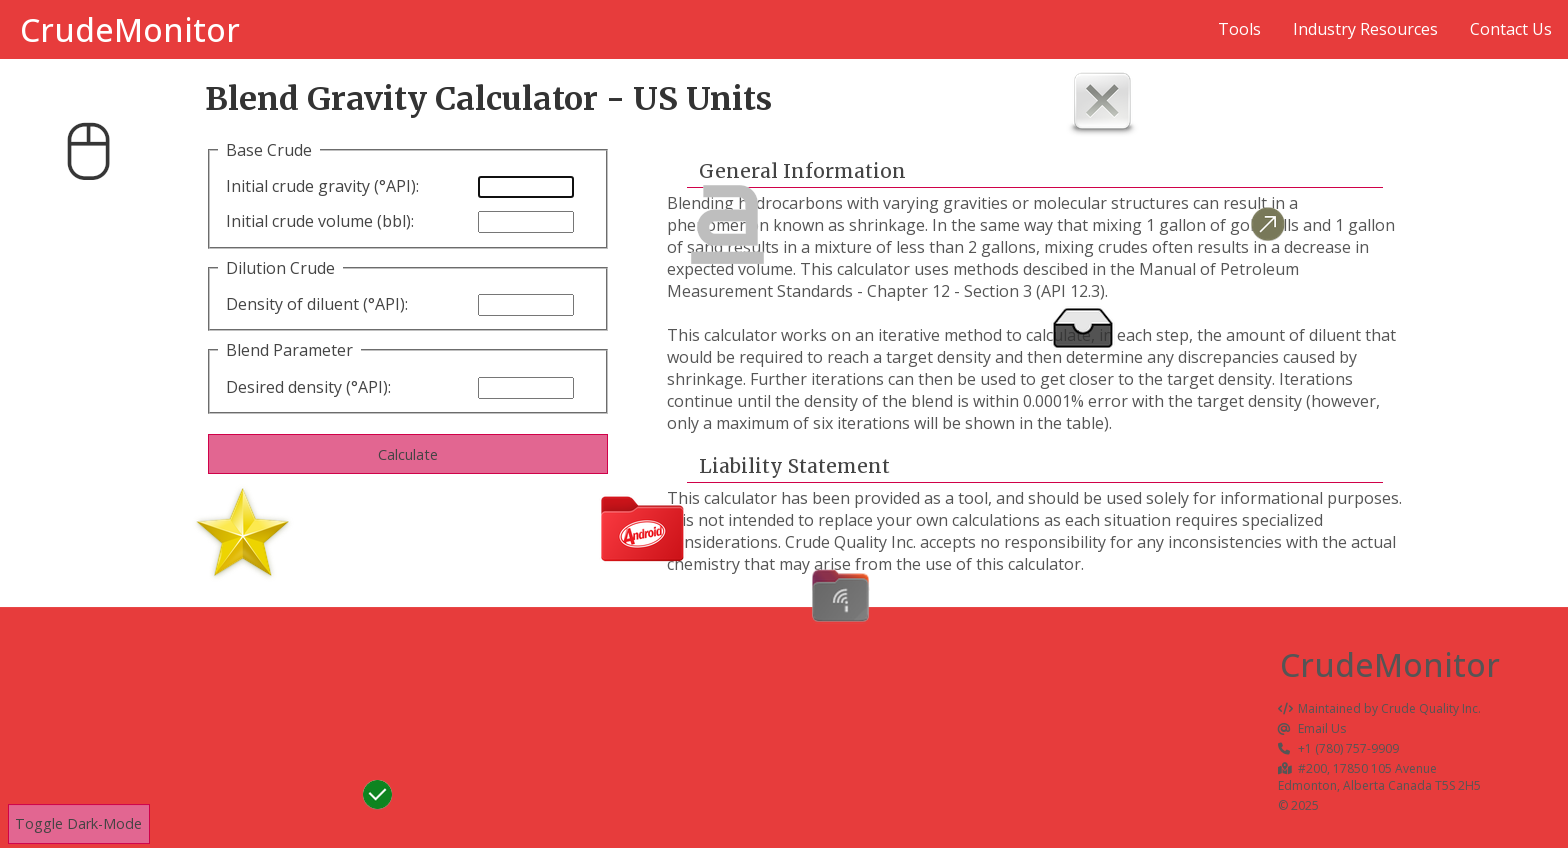 Image resolution: width=1568 pixels, height=848 pixels. What do you see at coordinates (642, 531) in the screenshot?
I see `open android files folder` at bounding box center [642, 531].